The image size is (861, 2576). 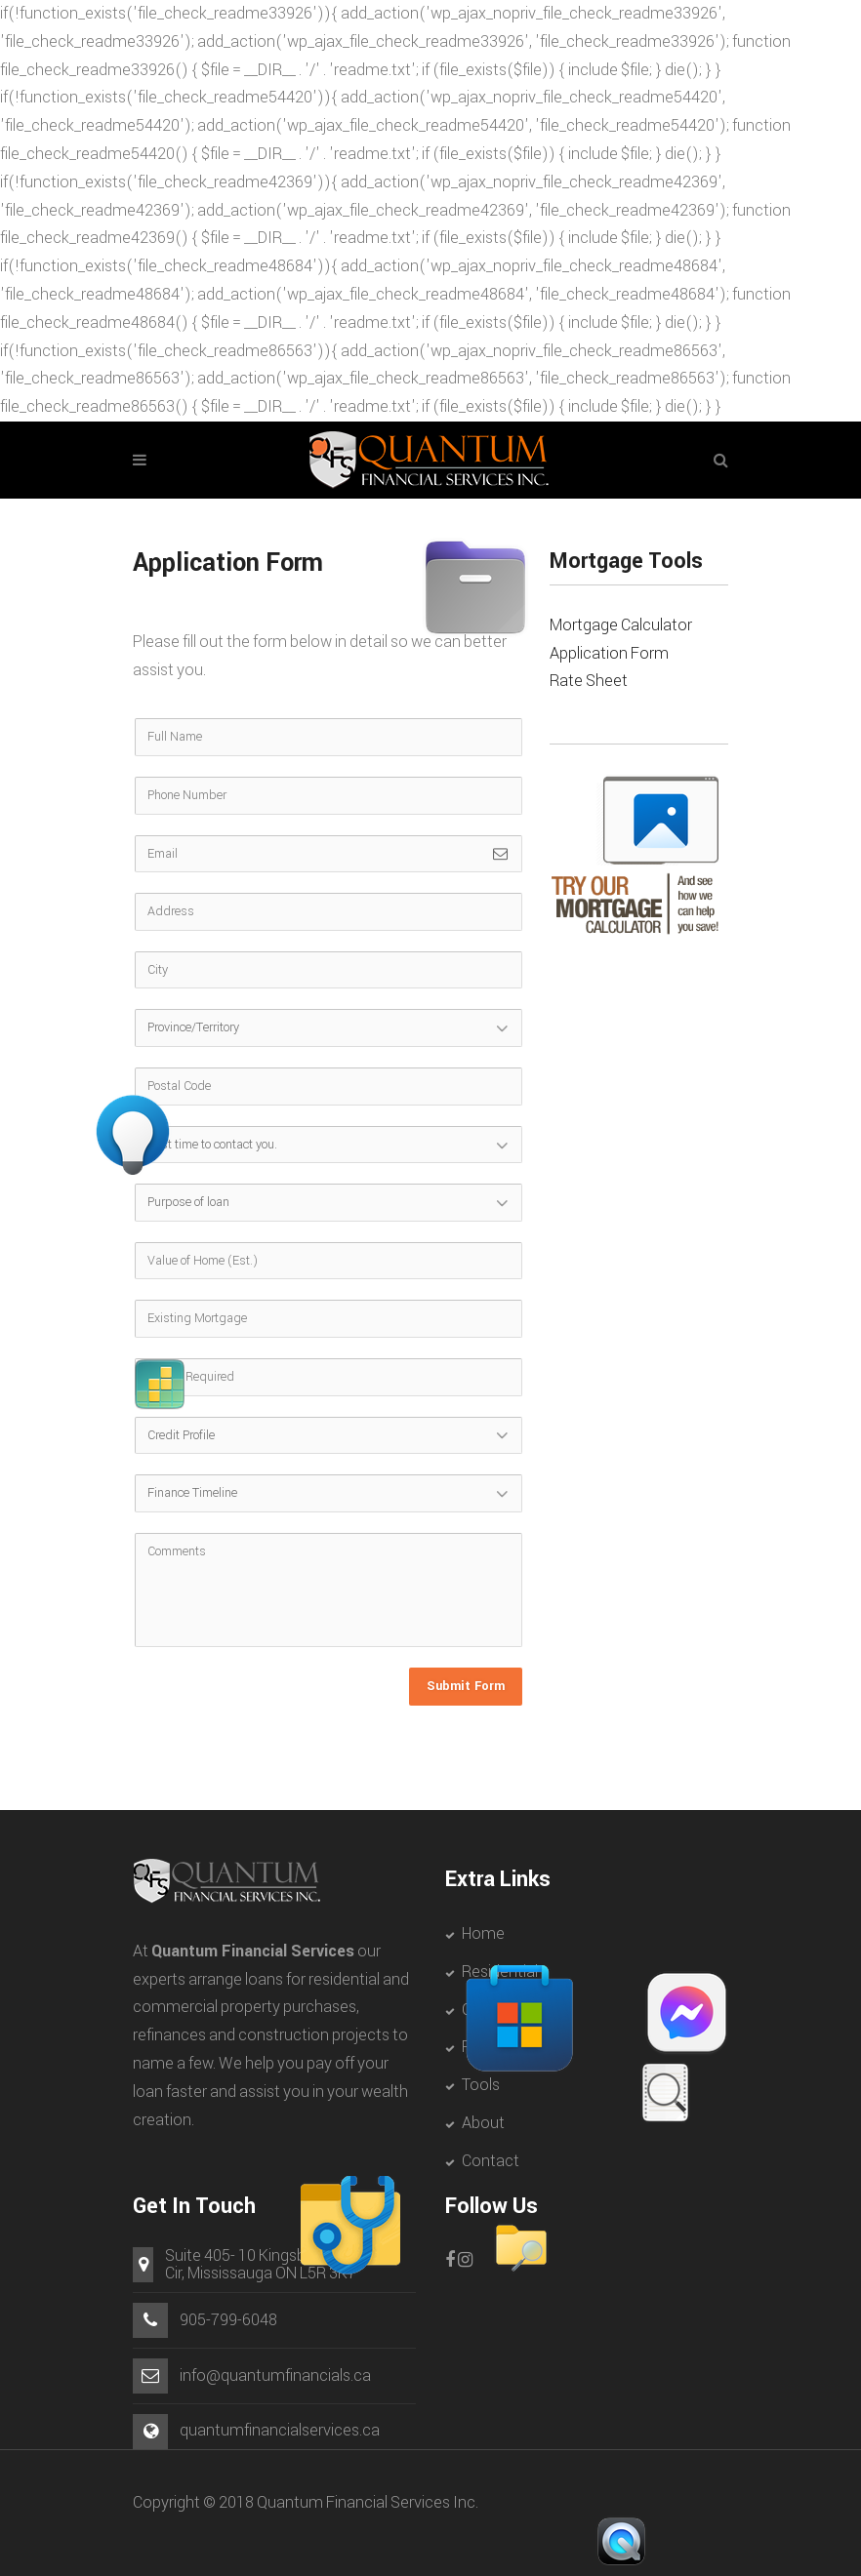 I want to click on open the Microsoft Store app, so click(x=519, y=2020).